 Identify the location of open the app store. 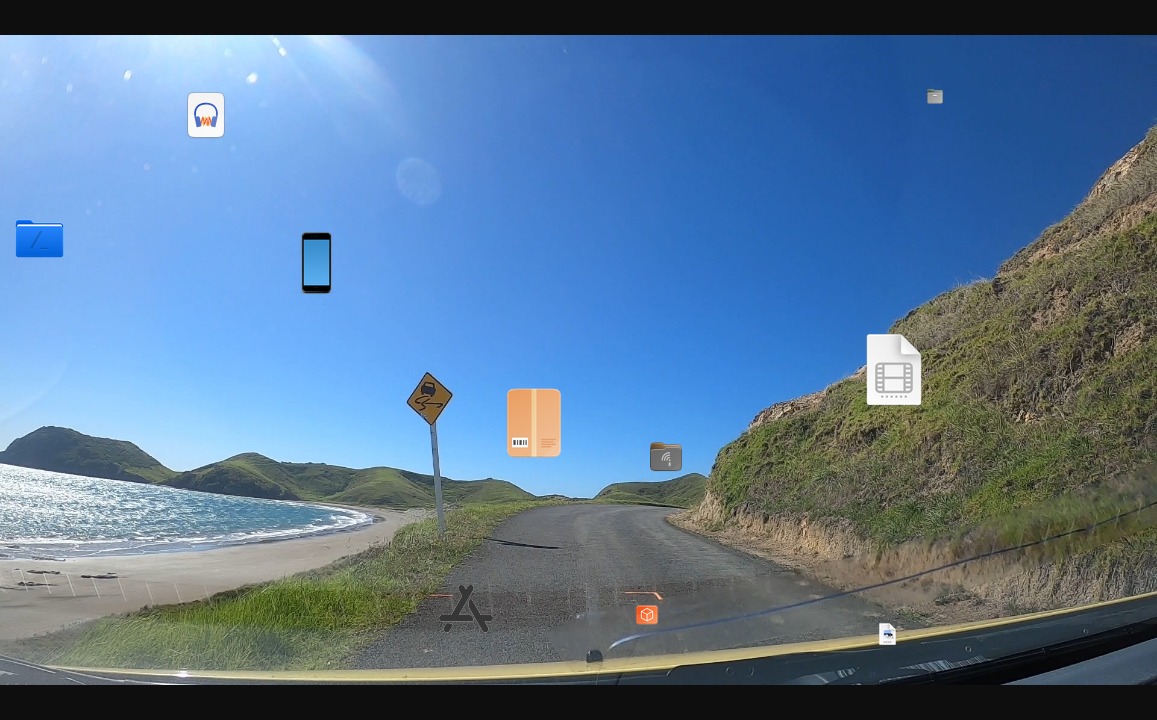
(466, 608).